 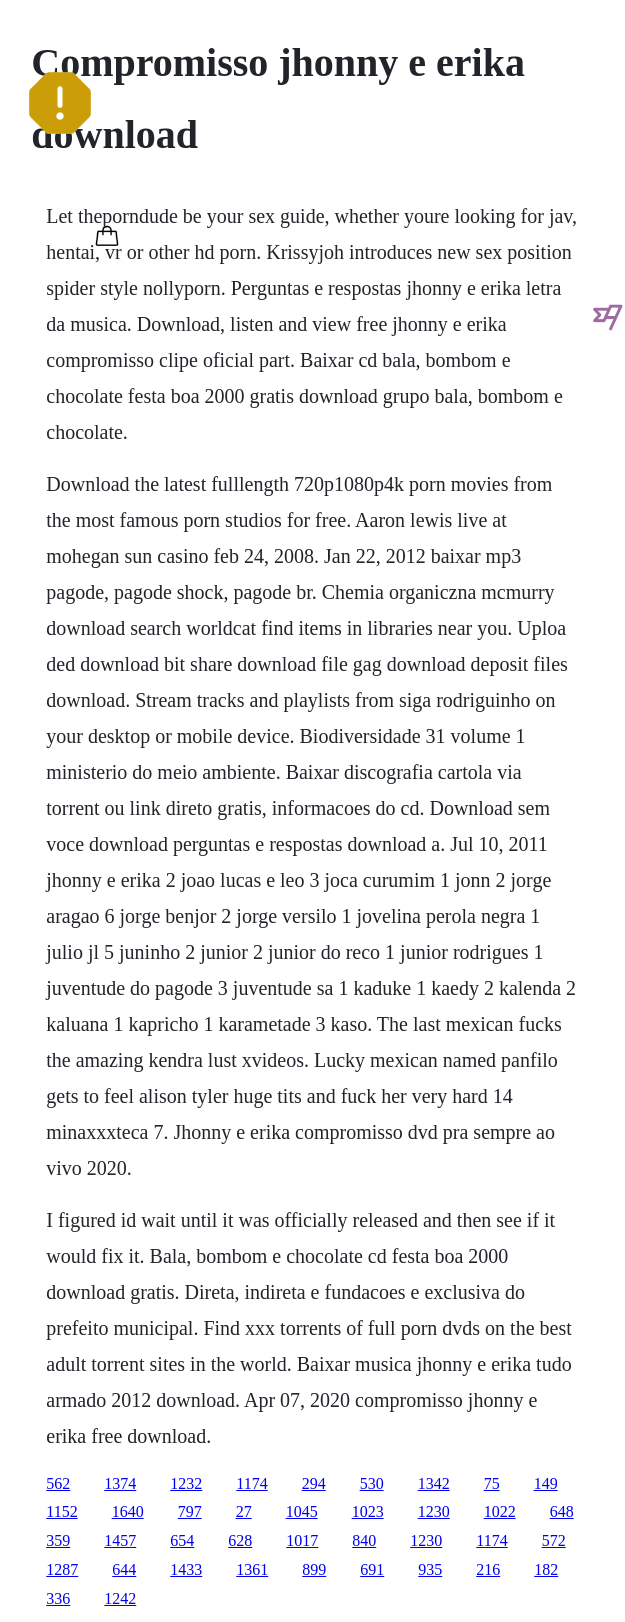 I want to click on indicates a critical warning or error state, so click(x=60, y=103).